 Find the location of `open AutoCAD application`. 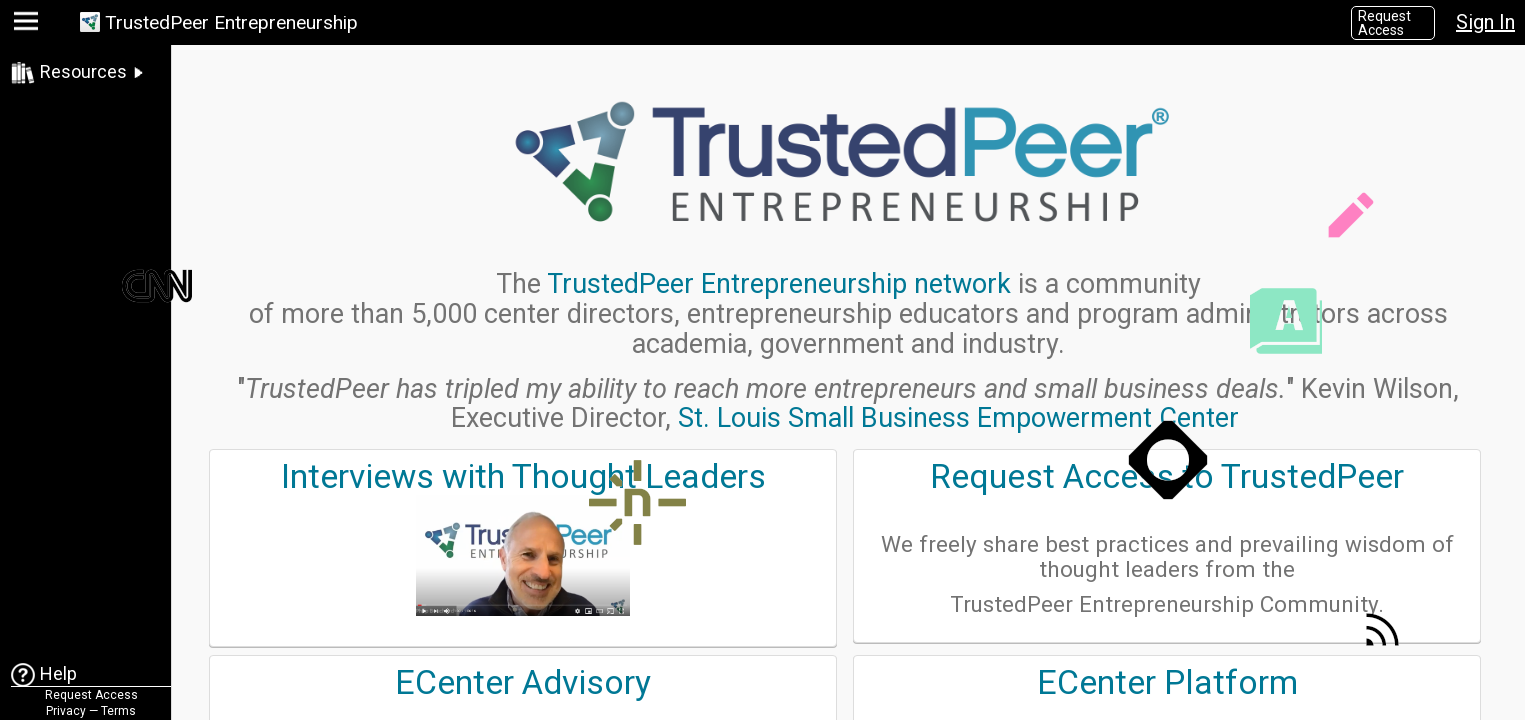

open AutoCAD application is located at coordinates (1286, 321).